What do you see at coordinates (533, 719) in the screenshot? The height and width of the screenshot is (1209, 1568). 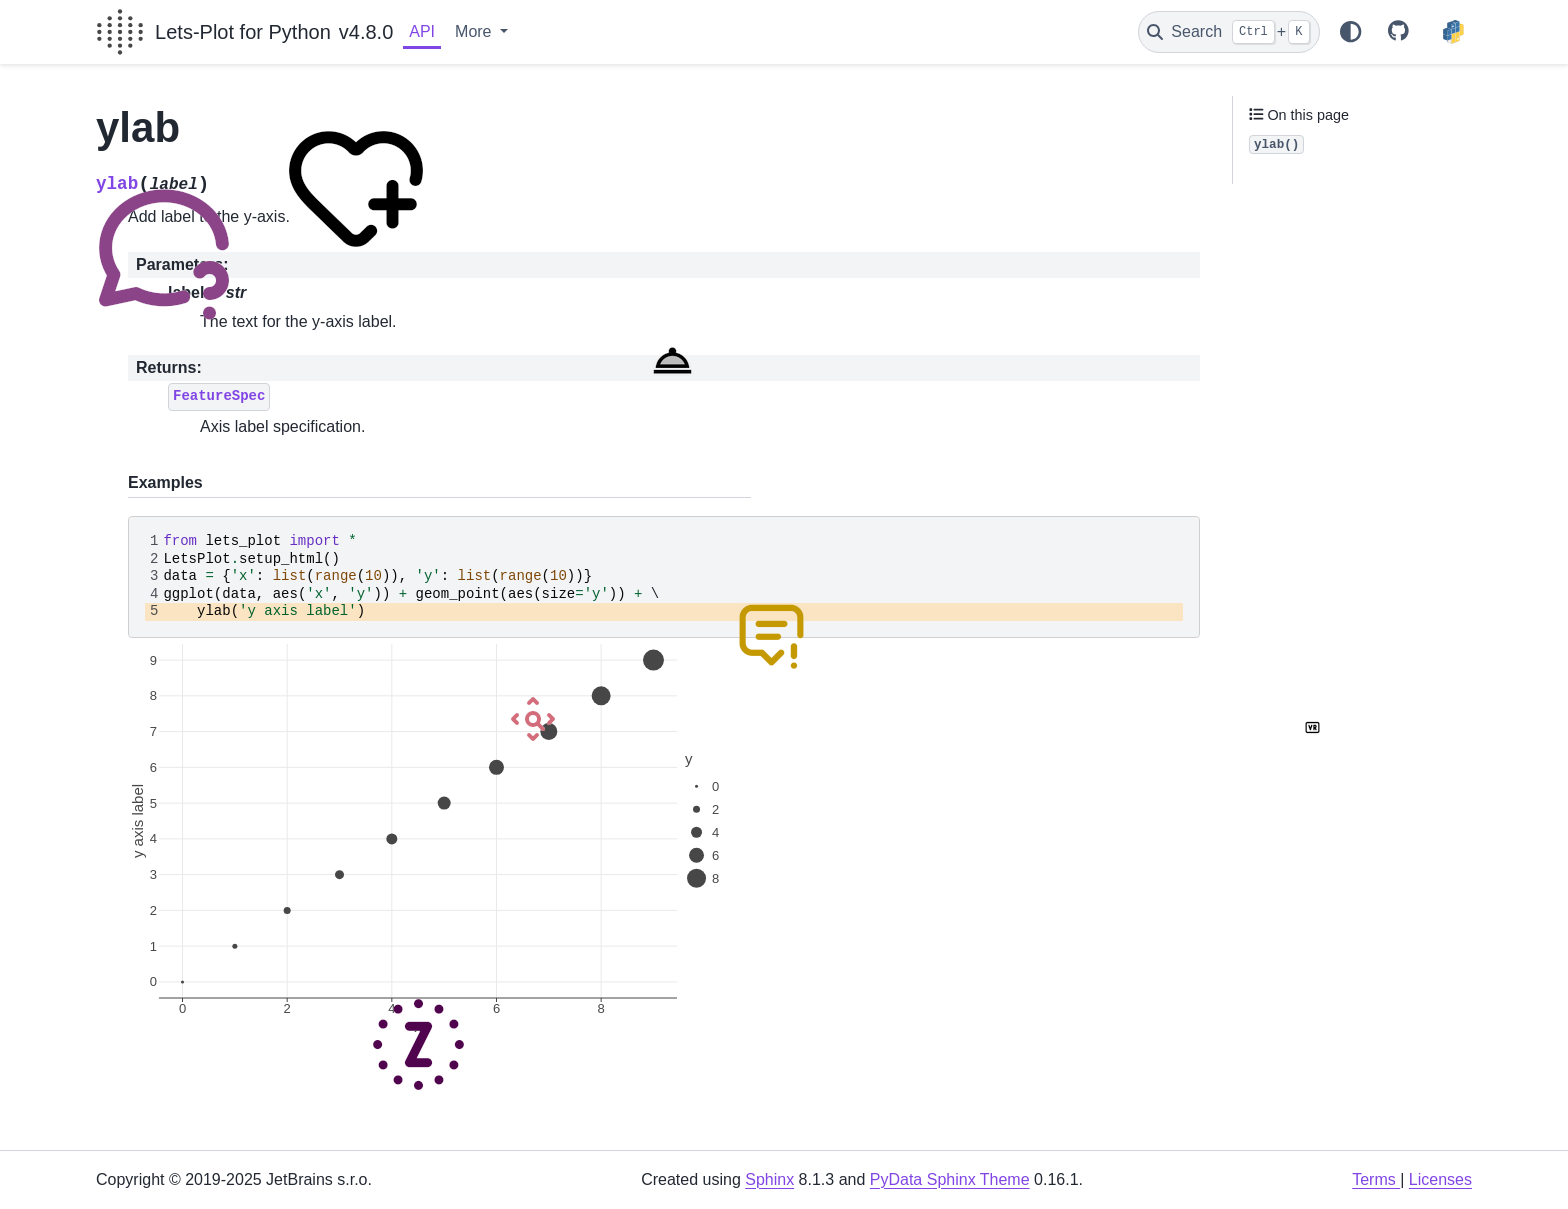 I see `pan and zoom controls for map or image viewer` at bounding box center [533, 719].